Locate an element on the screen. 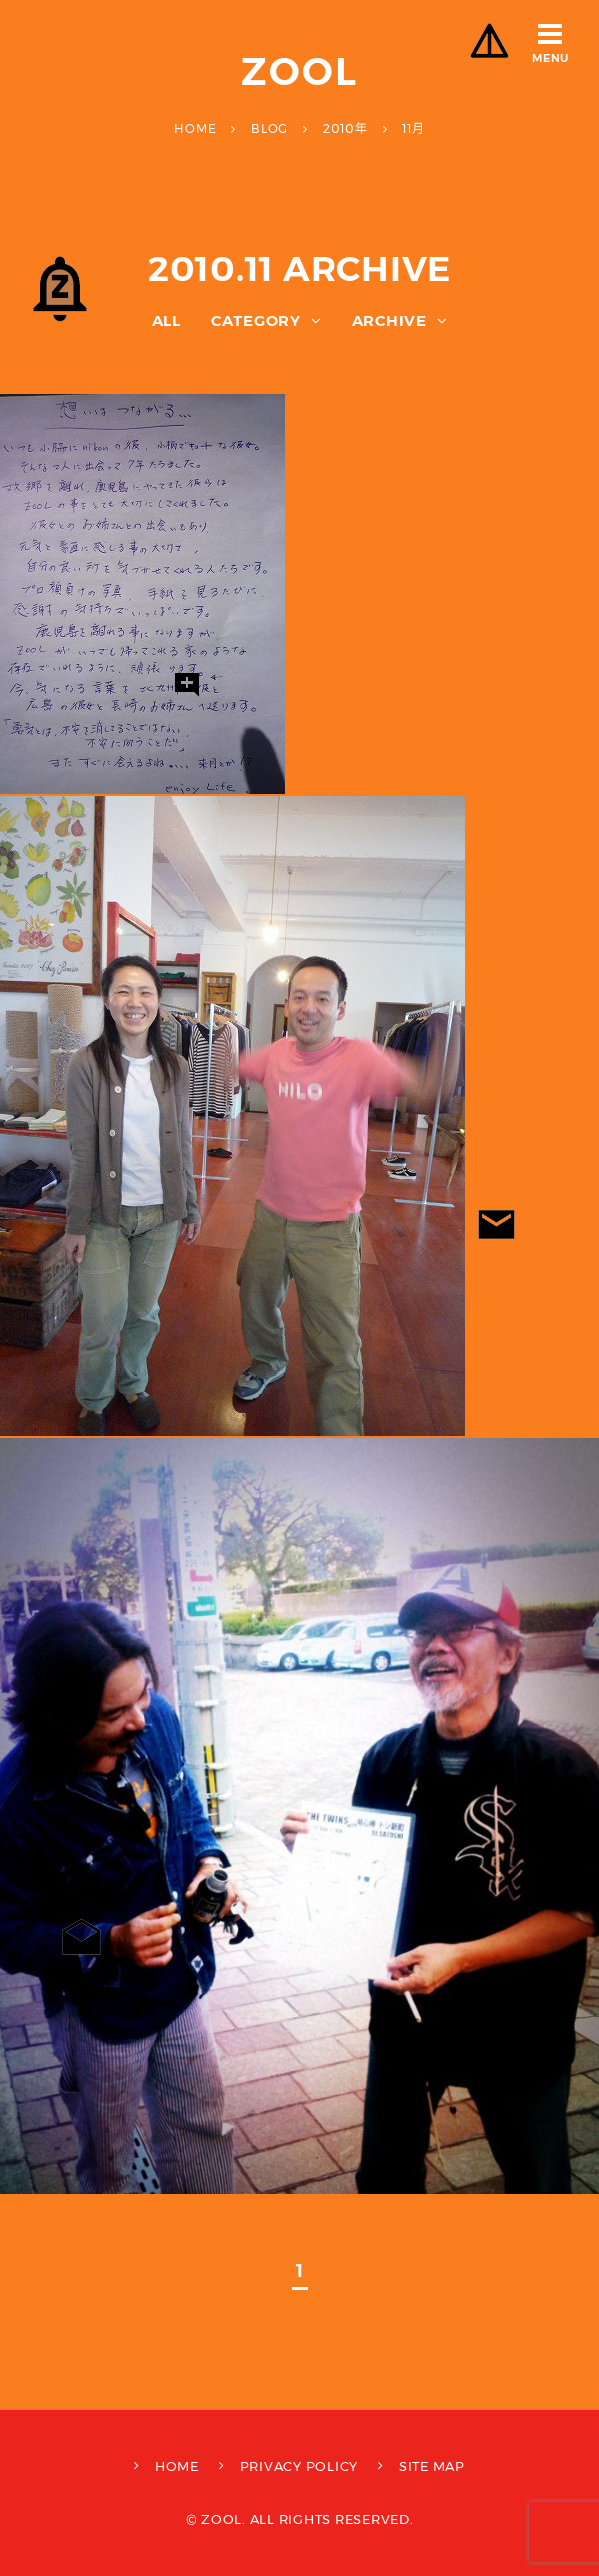 The width and height of the screenshot is (599, 2576). view image details or metadata is located at coordinates (489, 39).